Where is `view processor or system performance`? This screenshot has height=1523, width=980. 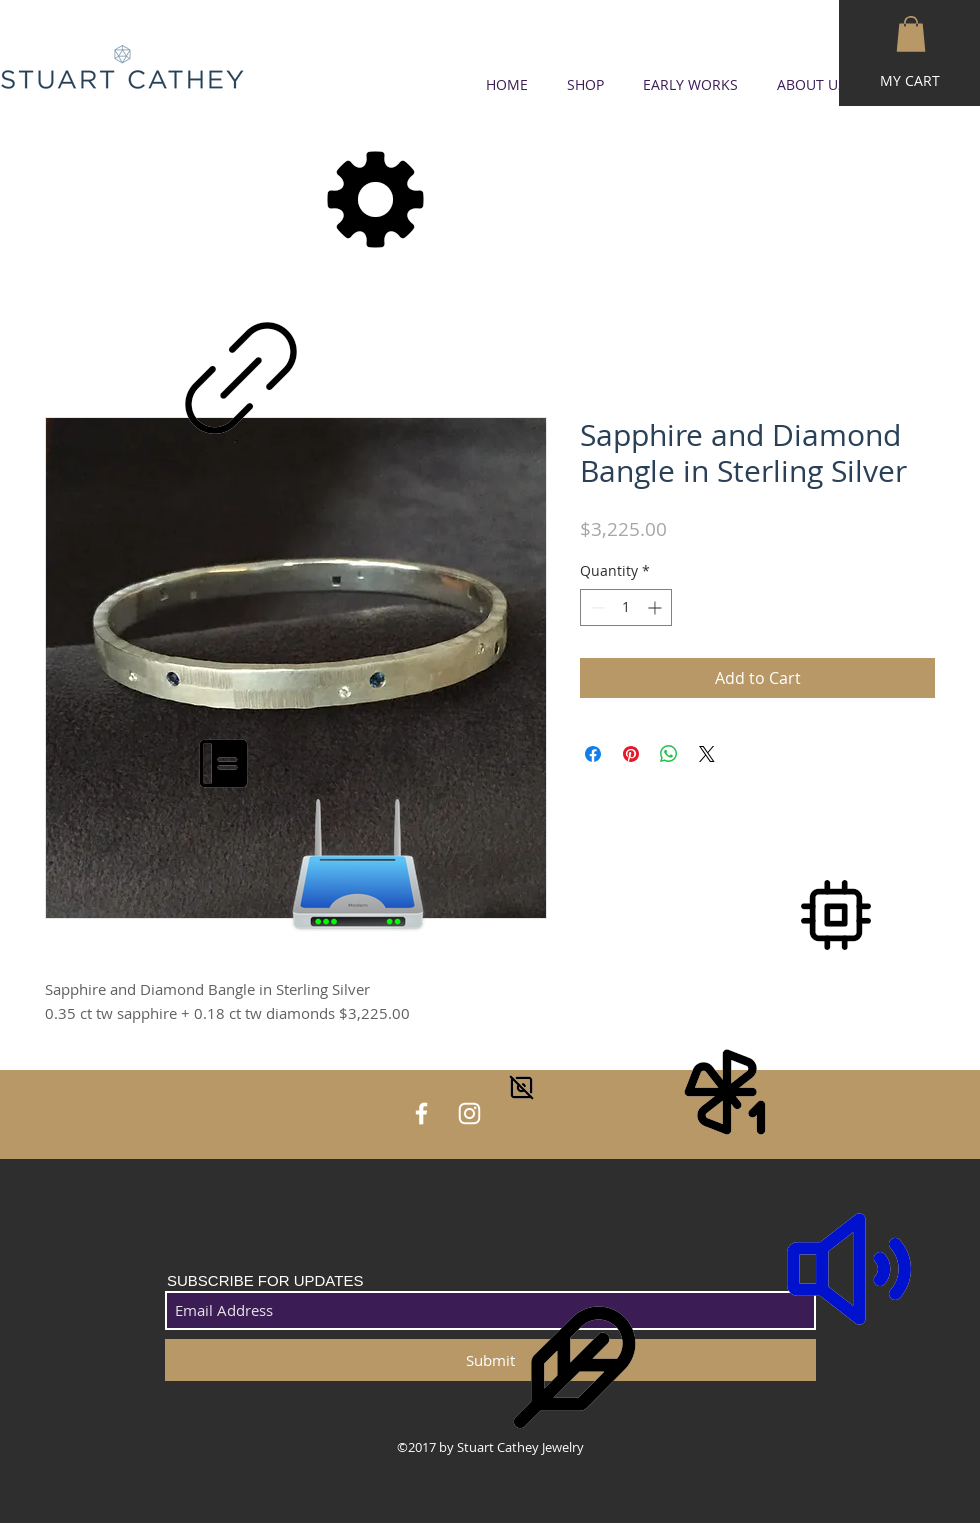
view processor or system performance is located at coordinates (836, 915).